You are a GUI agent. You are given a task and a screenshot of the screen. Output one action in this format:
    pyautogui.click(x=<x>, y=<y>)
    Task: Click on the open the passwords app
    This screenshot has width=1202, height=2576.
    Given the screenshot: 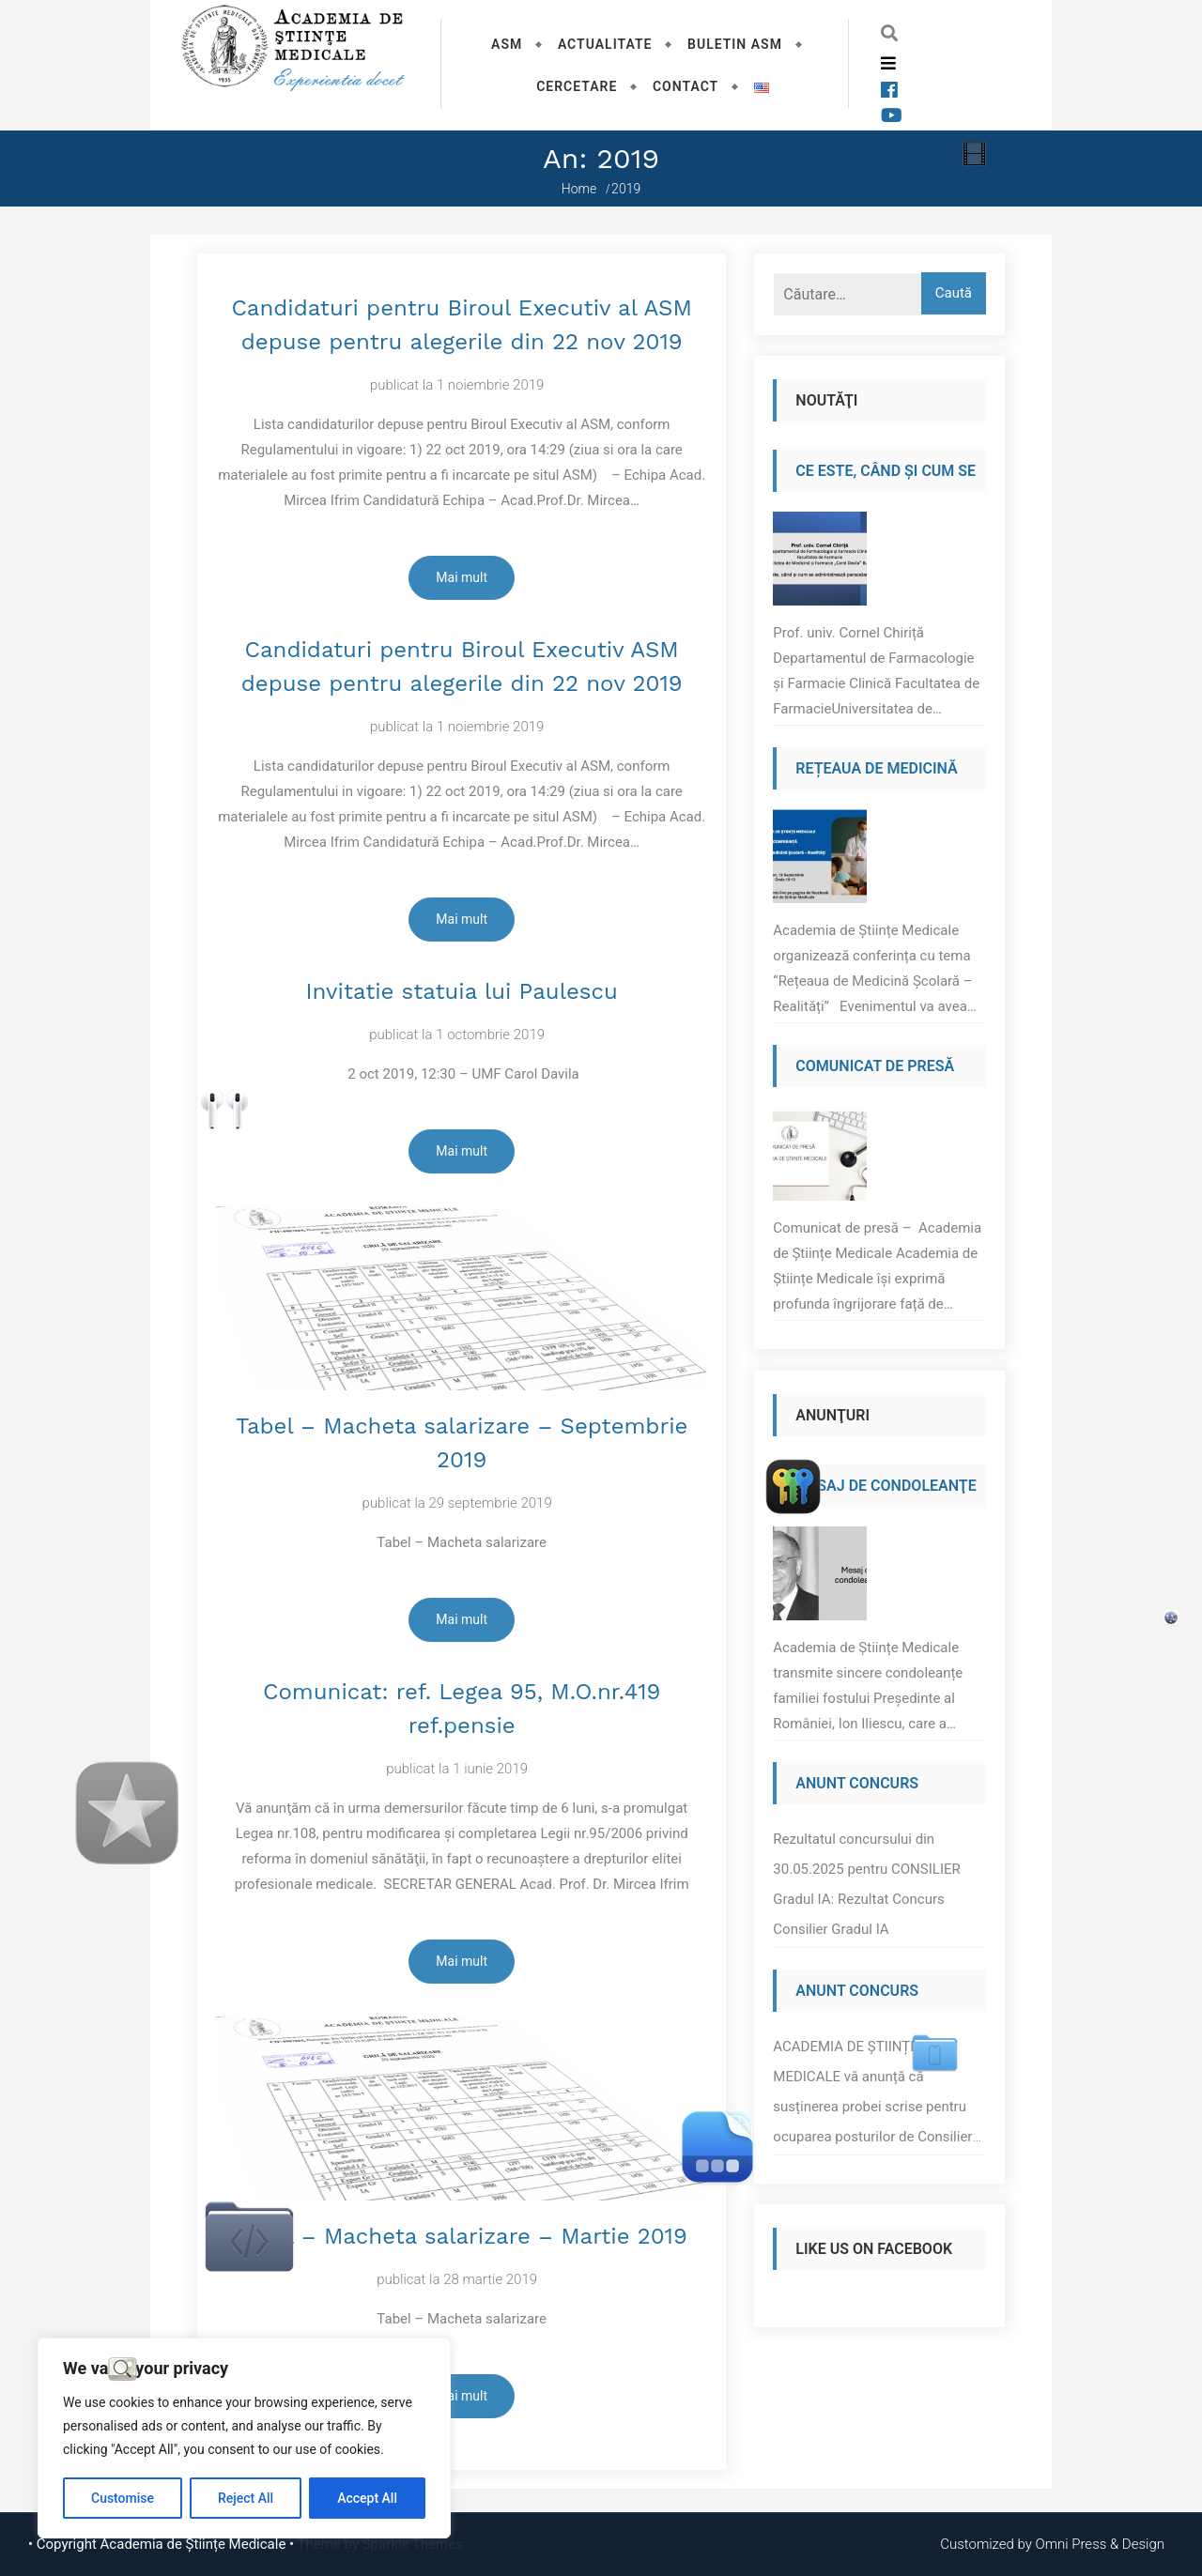 What is the action you would take?
    pyautogui.click(x=793, y=1486)
    